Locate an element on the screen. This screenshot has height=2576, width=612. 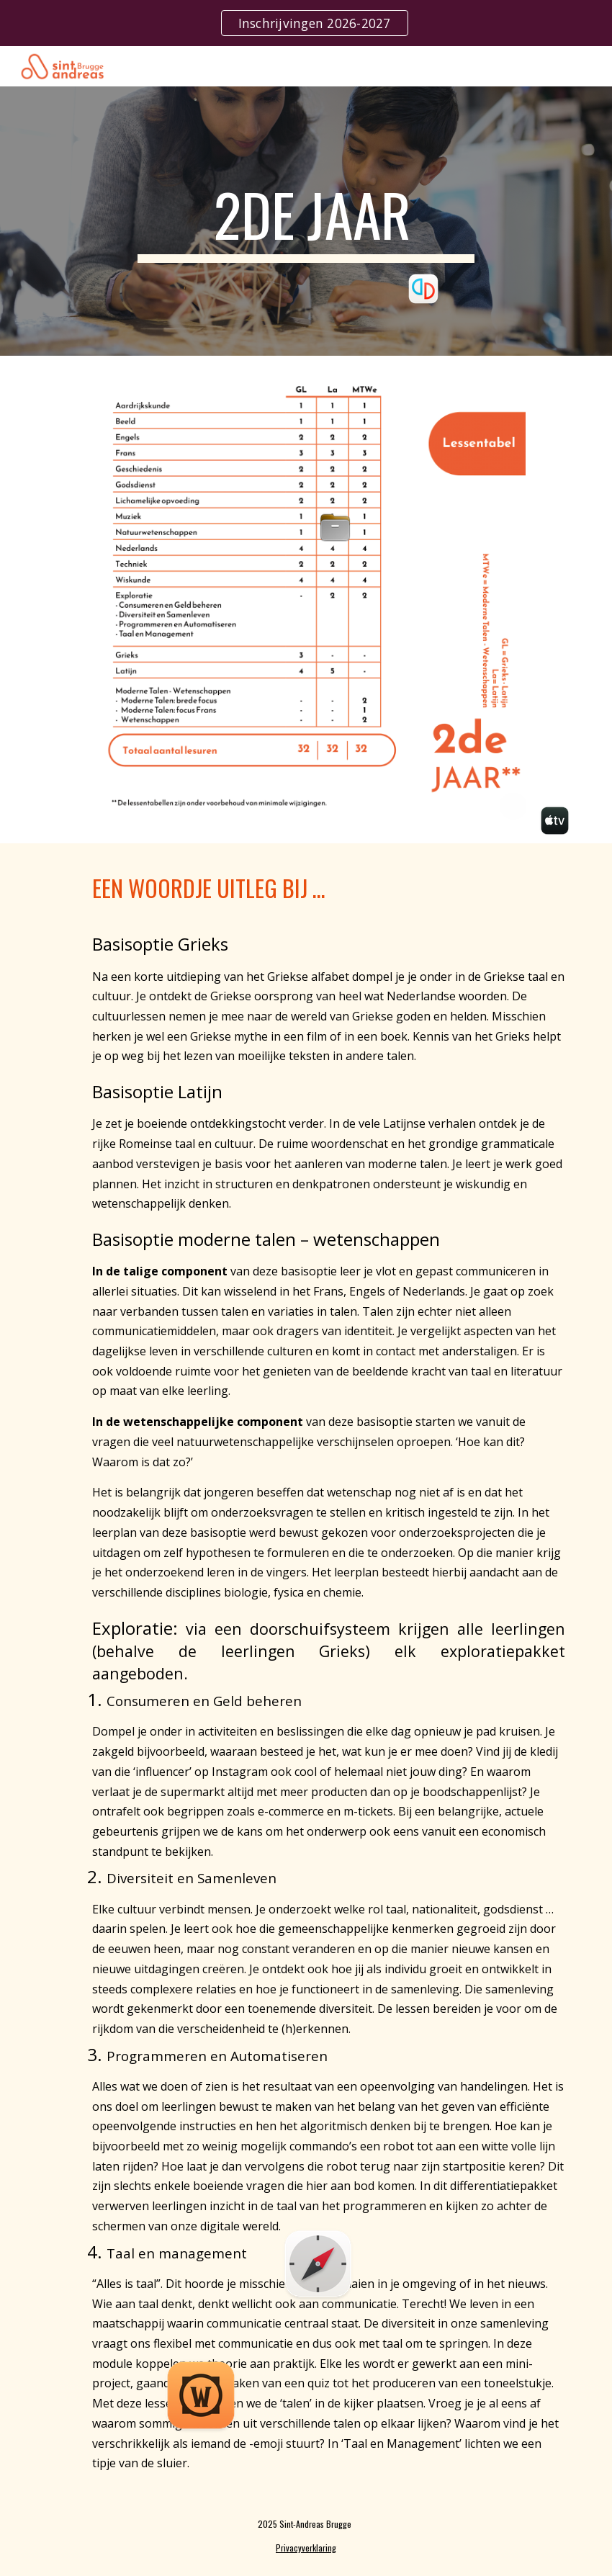
launch World of Warcraft is located at coordinates (201, 2395).